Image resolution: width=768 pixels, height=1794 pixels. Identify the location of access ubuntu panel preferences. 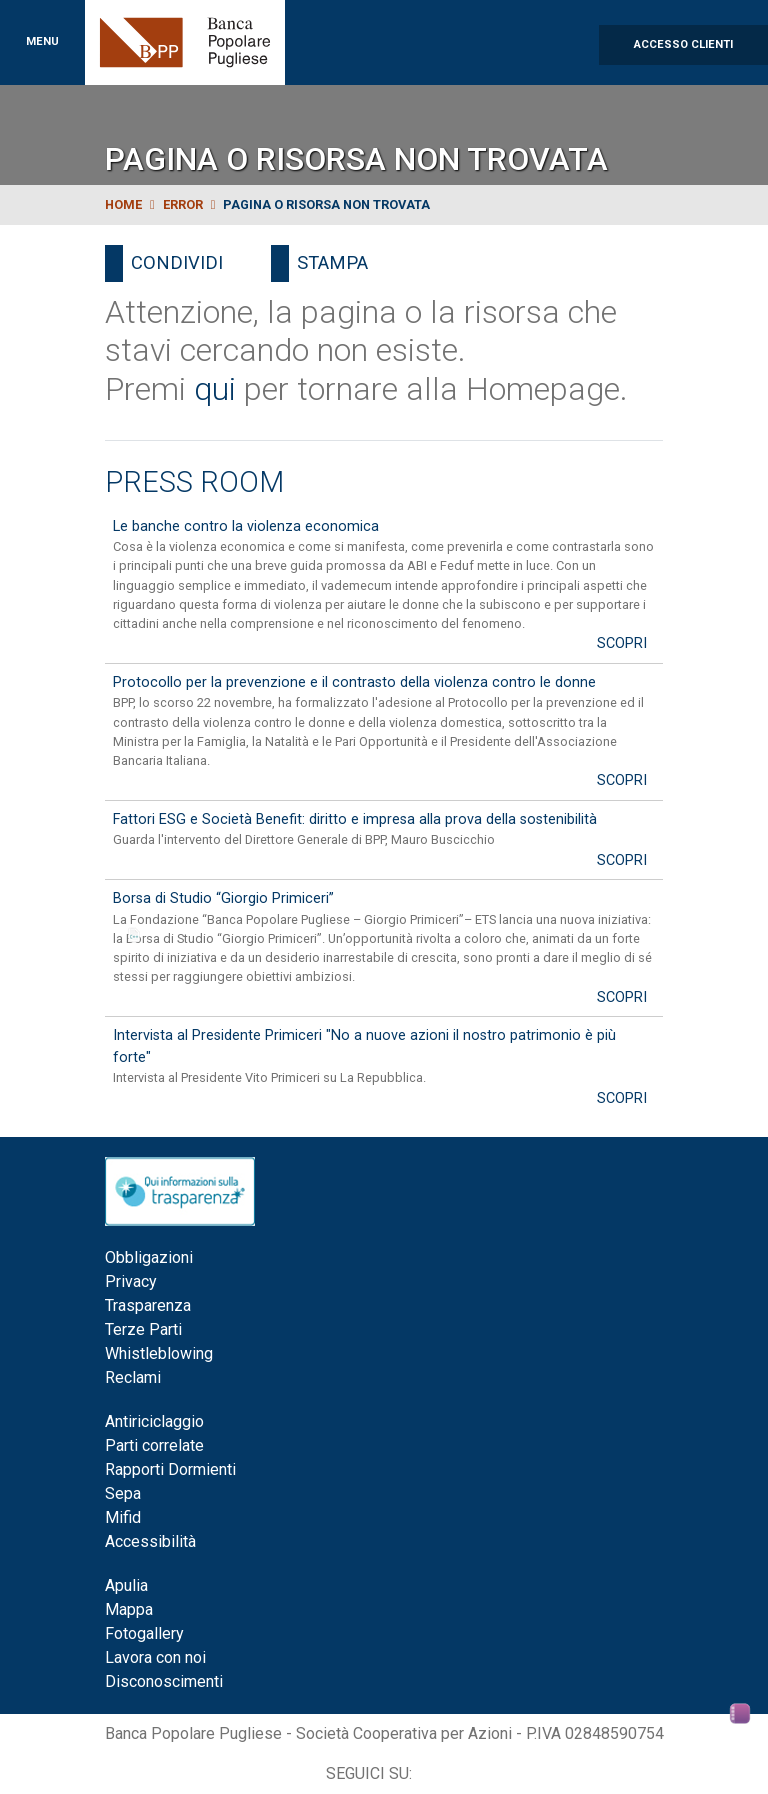
(740, 1714).